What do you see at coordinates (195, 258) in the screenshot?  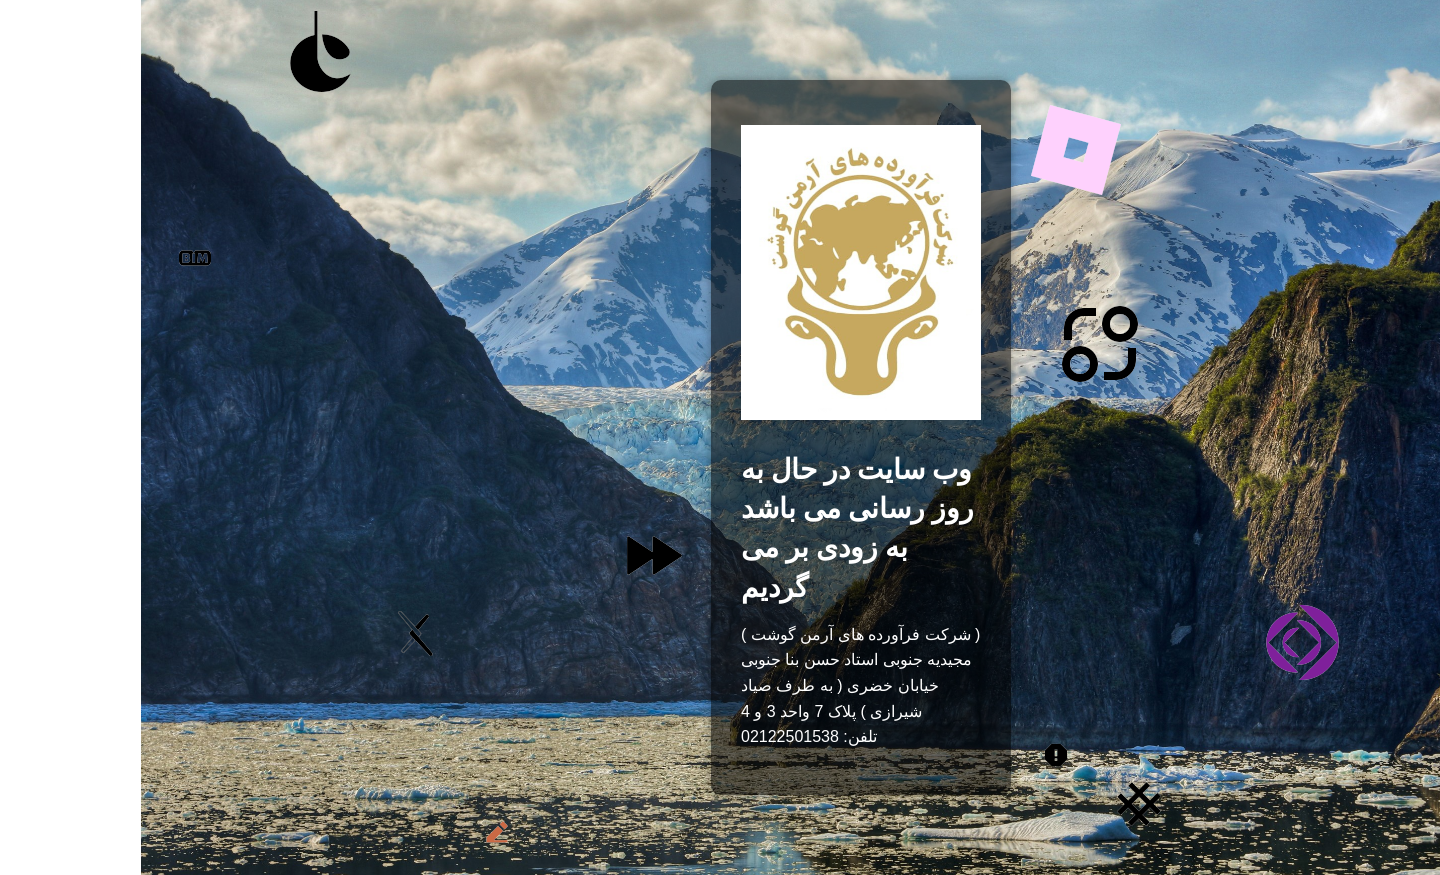 I see `open the BIM store app` at bounding box center [195, 258].